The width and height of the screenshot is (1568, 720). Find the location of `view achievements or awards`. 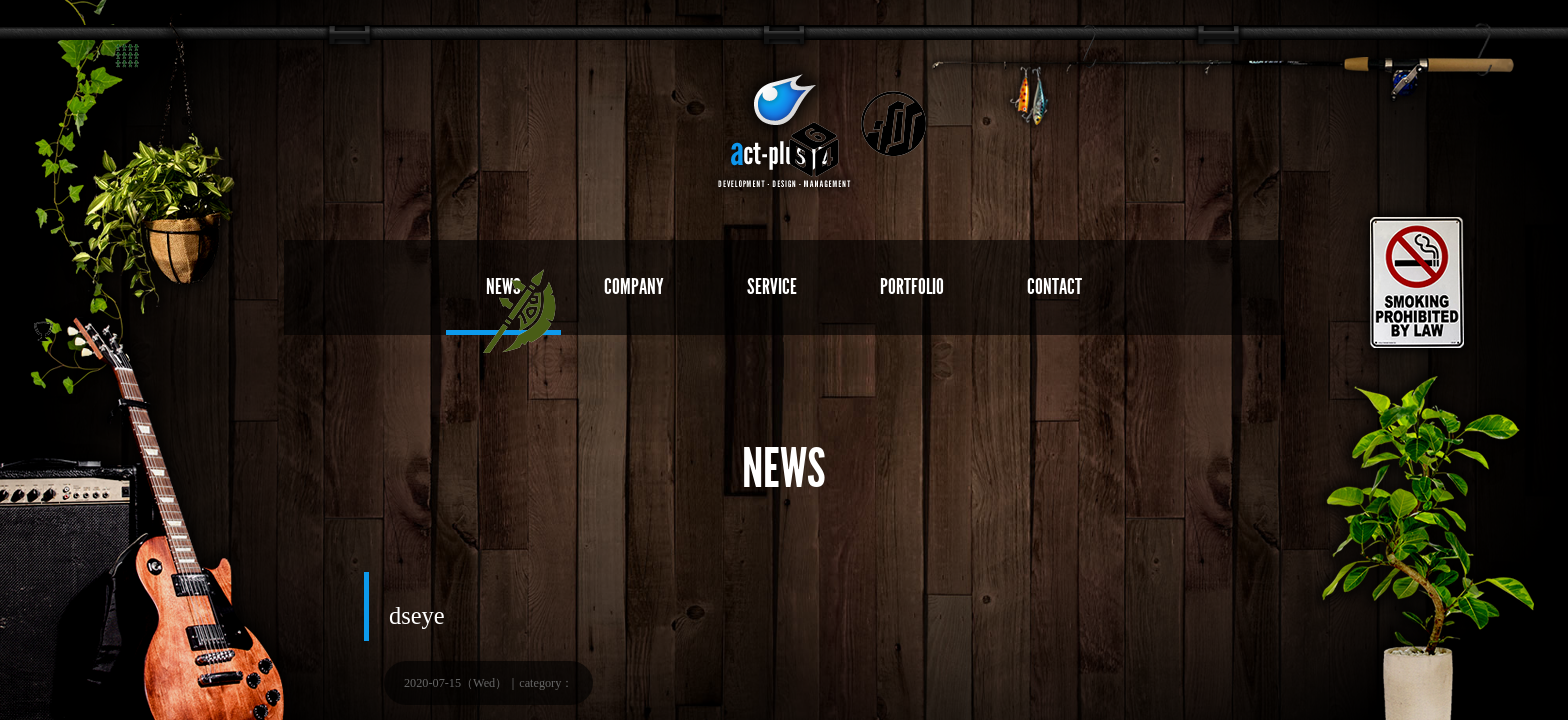

view achievements or awards is located at coordinates (43, 331).